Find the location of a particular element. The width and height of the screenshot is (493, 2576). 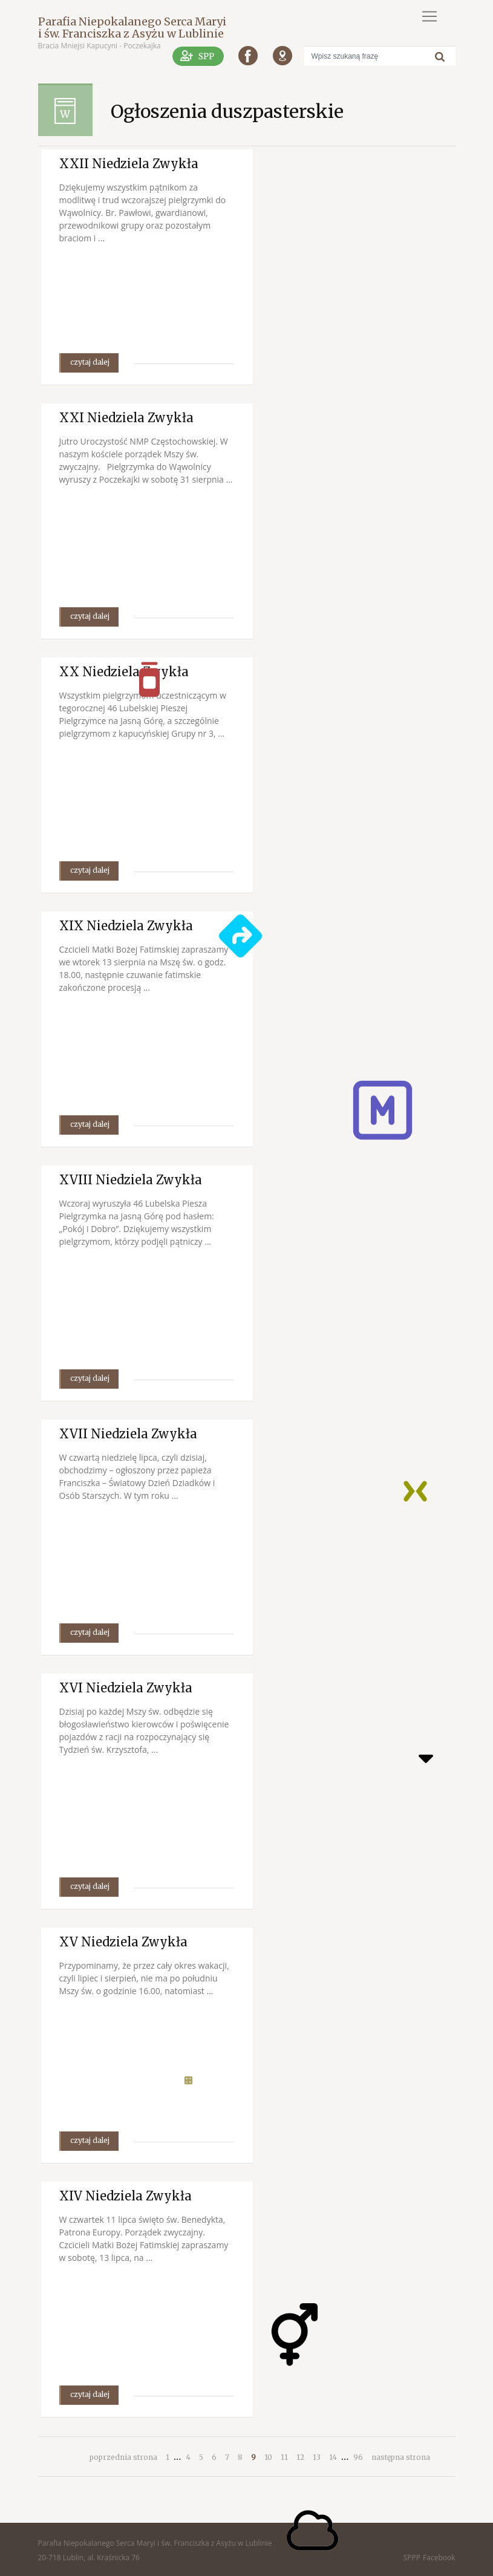

select medium size option is located at coordinates (382, 1110).